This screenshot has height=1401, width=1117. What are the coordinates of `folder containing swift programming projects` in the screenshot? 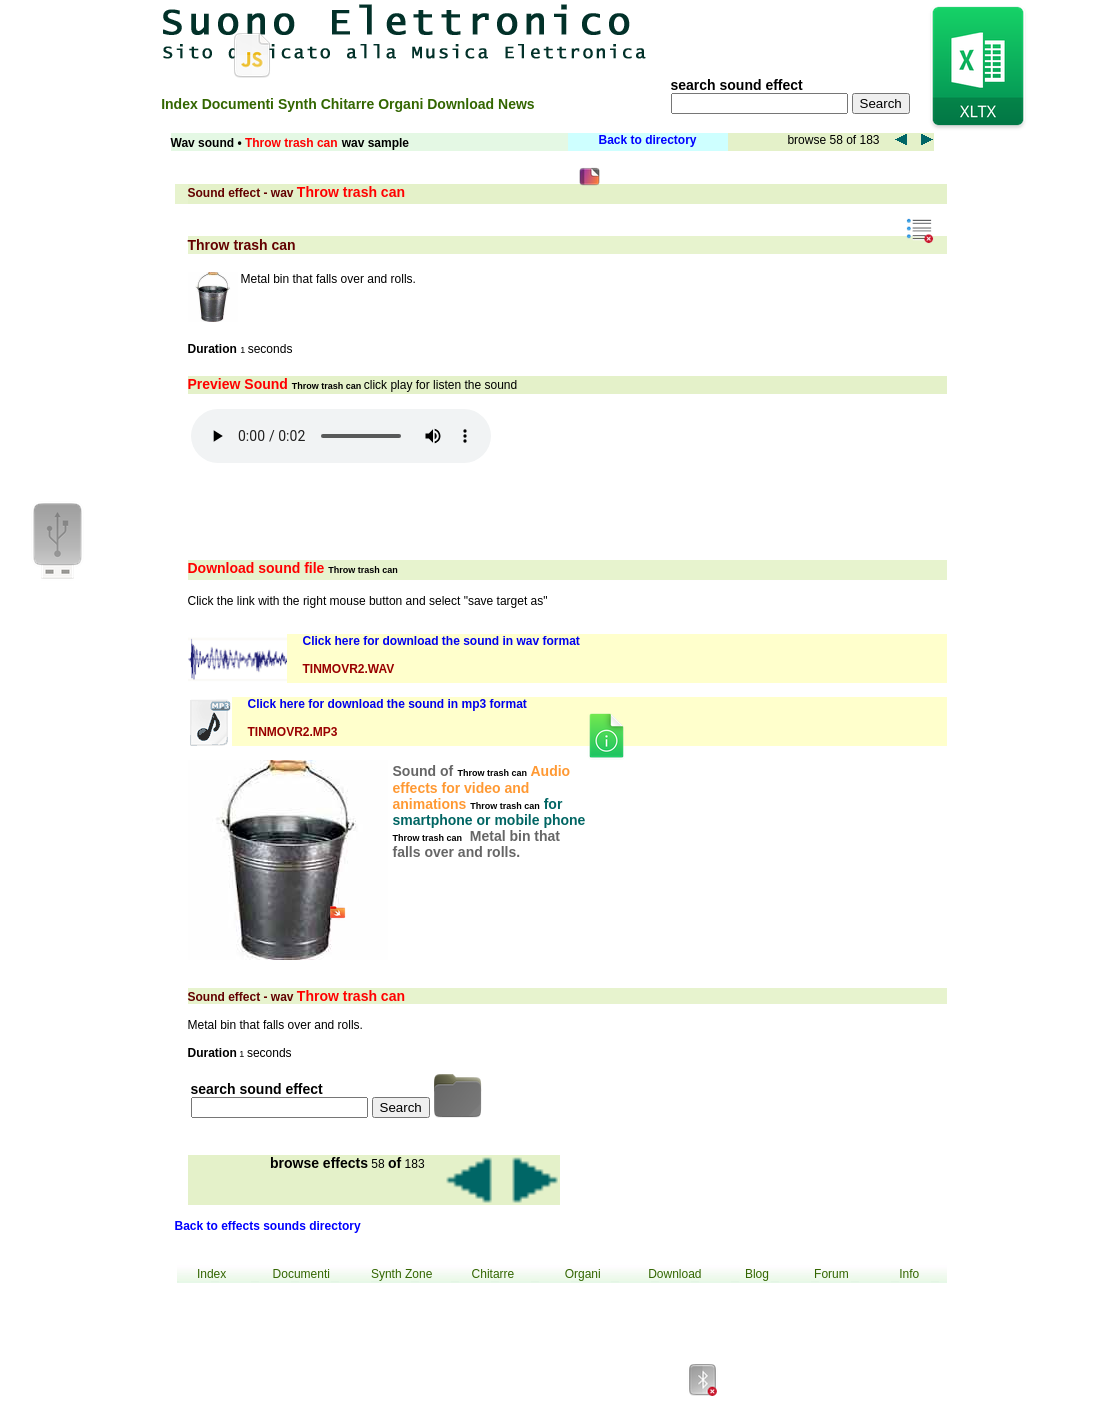 It's located at (337, 912).